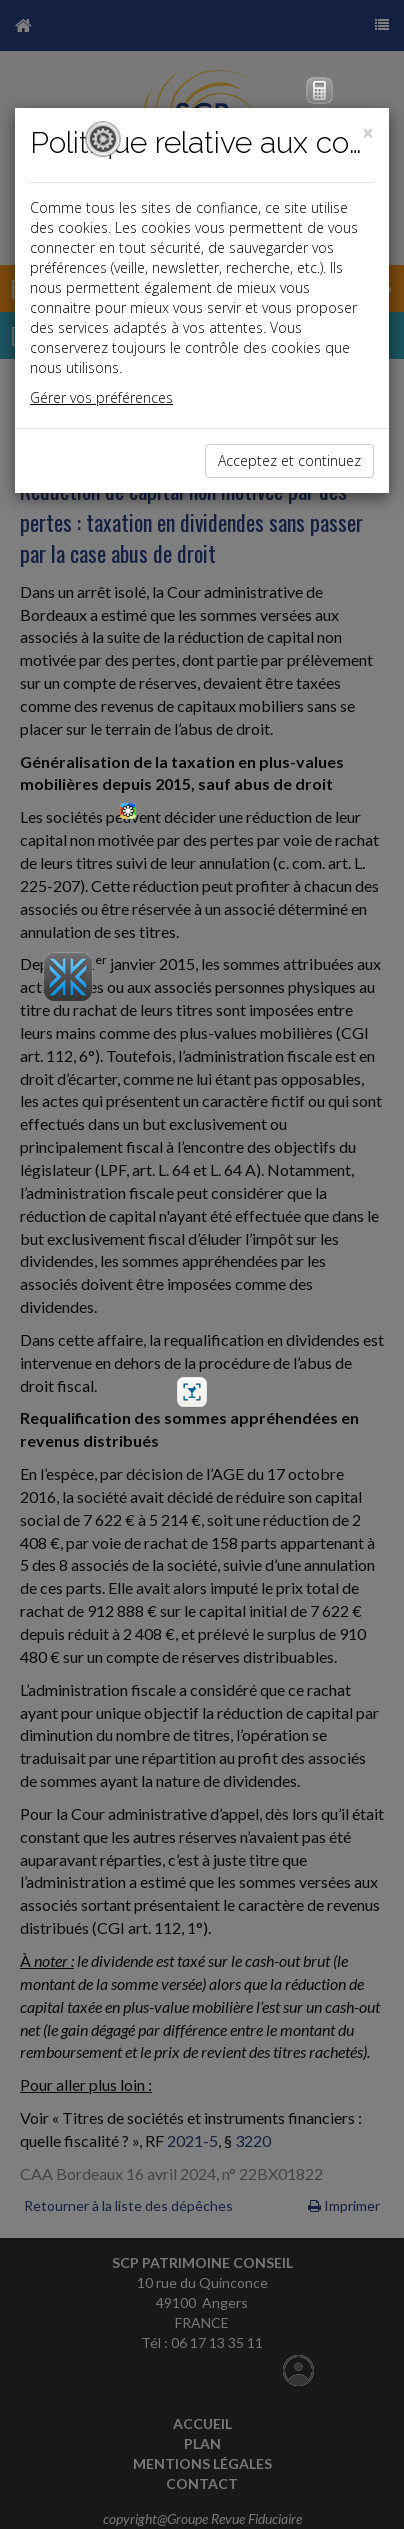 The image size is (404, 2529). I want to click on open system settings, so click(103, 139).